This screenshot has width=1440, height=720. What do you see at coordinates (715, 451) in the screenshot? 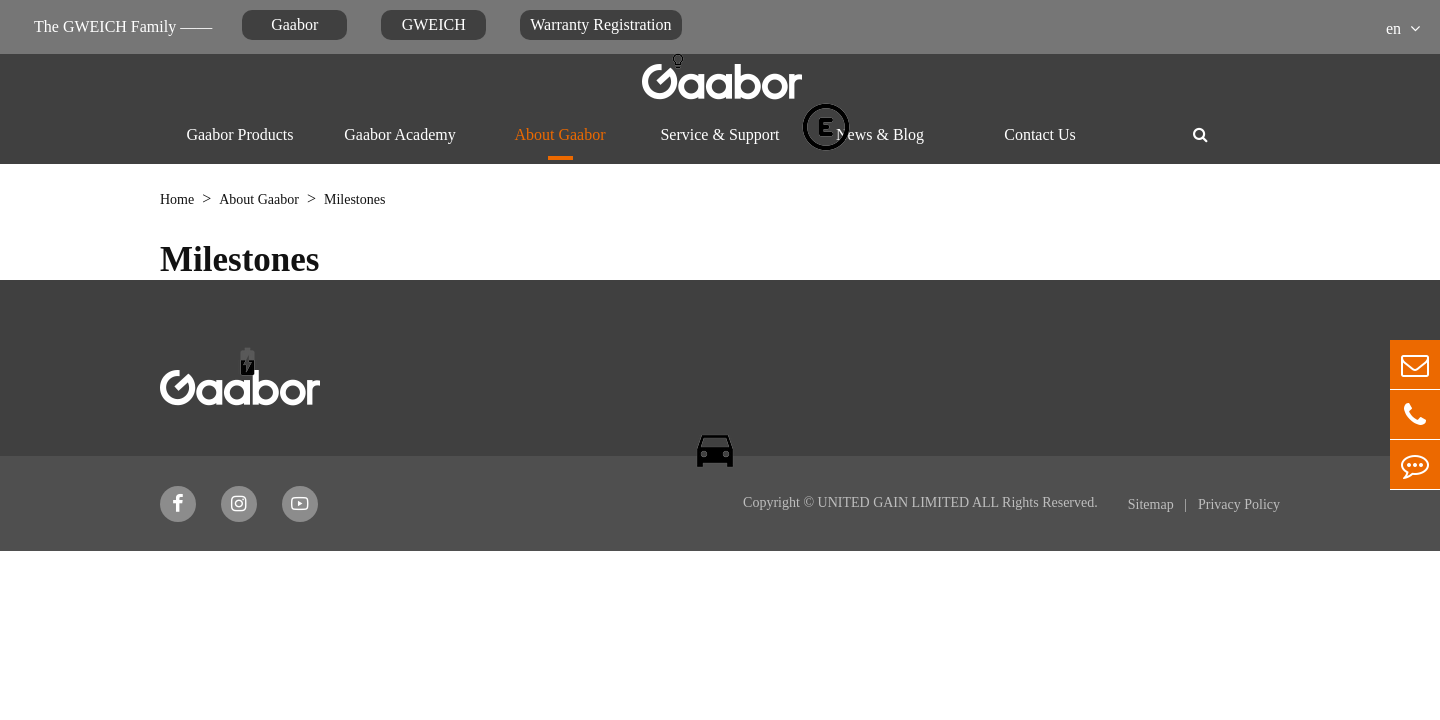
I see `view estimated time of arrival for your drive` at bounding box center [715, 451].